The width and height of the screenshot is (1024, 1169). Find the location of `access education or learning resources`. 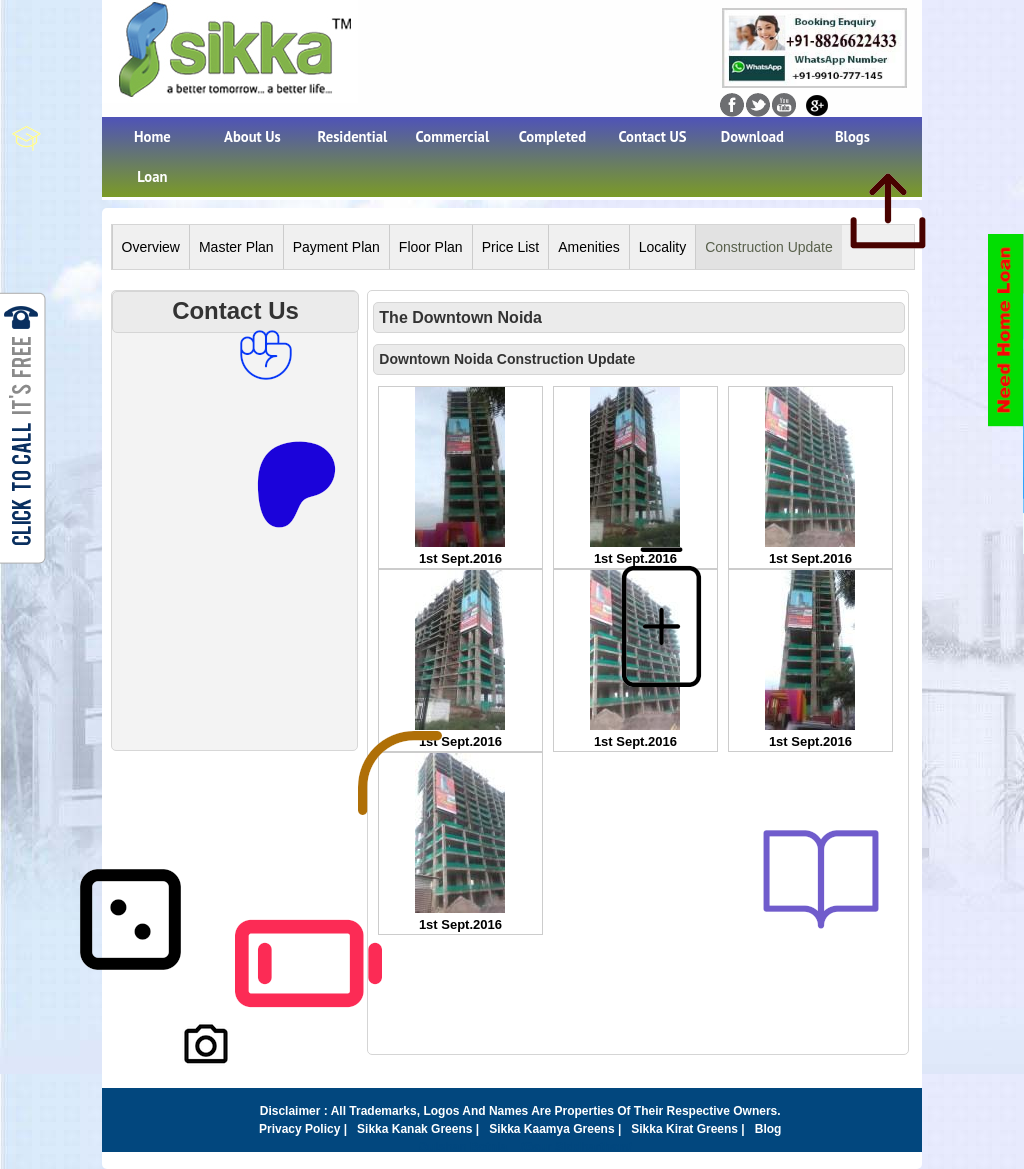

access education or learning resources is located at coordinates (26, 137).